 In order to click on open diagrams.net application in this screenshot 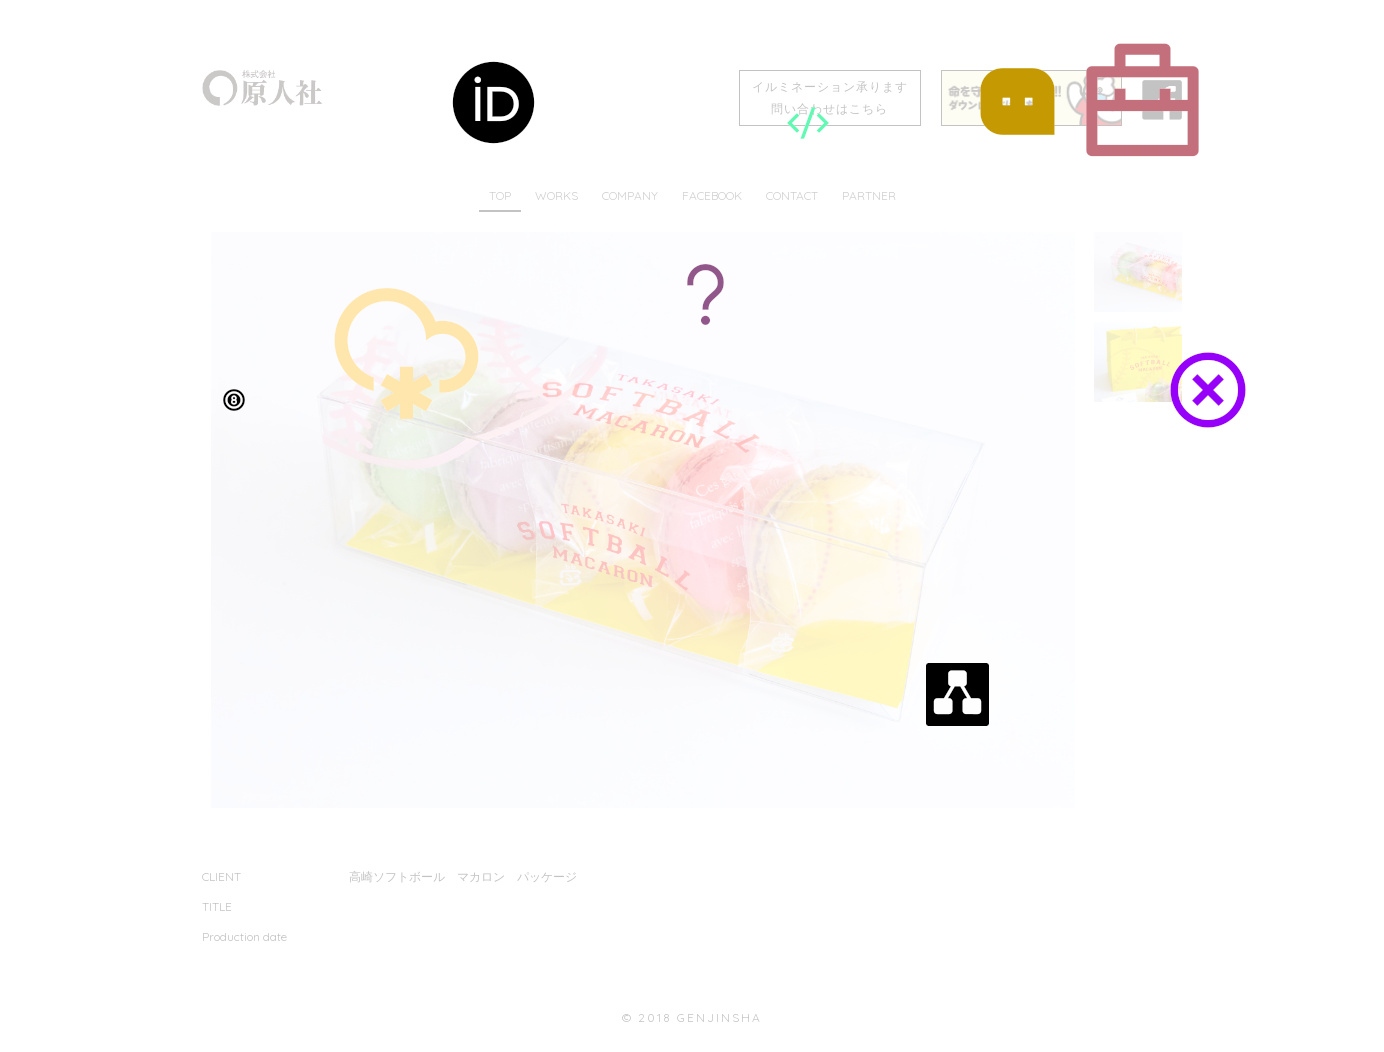, I will do `click(957, 694)`.